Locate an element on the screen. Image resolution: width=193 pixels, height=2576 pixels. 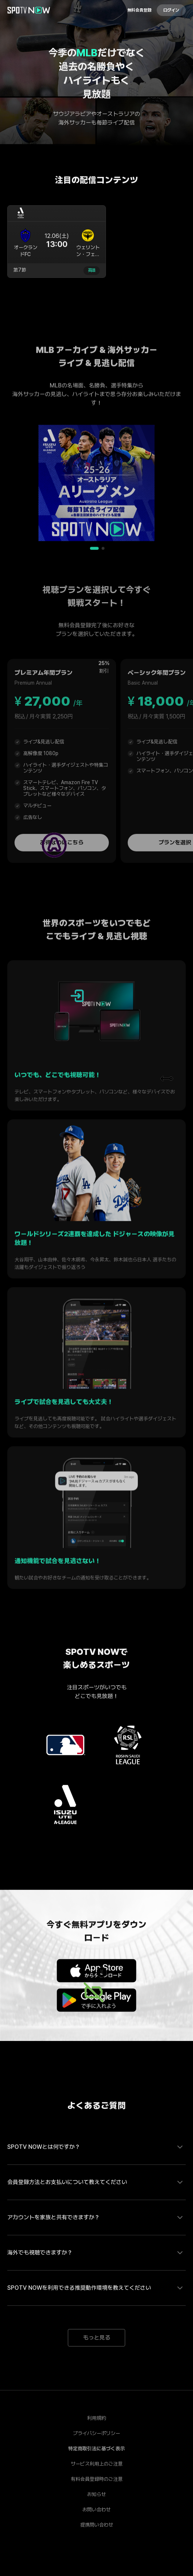
log in to your account is located at coordinates (77, 996).